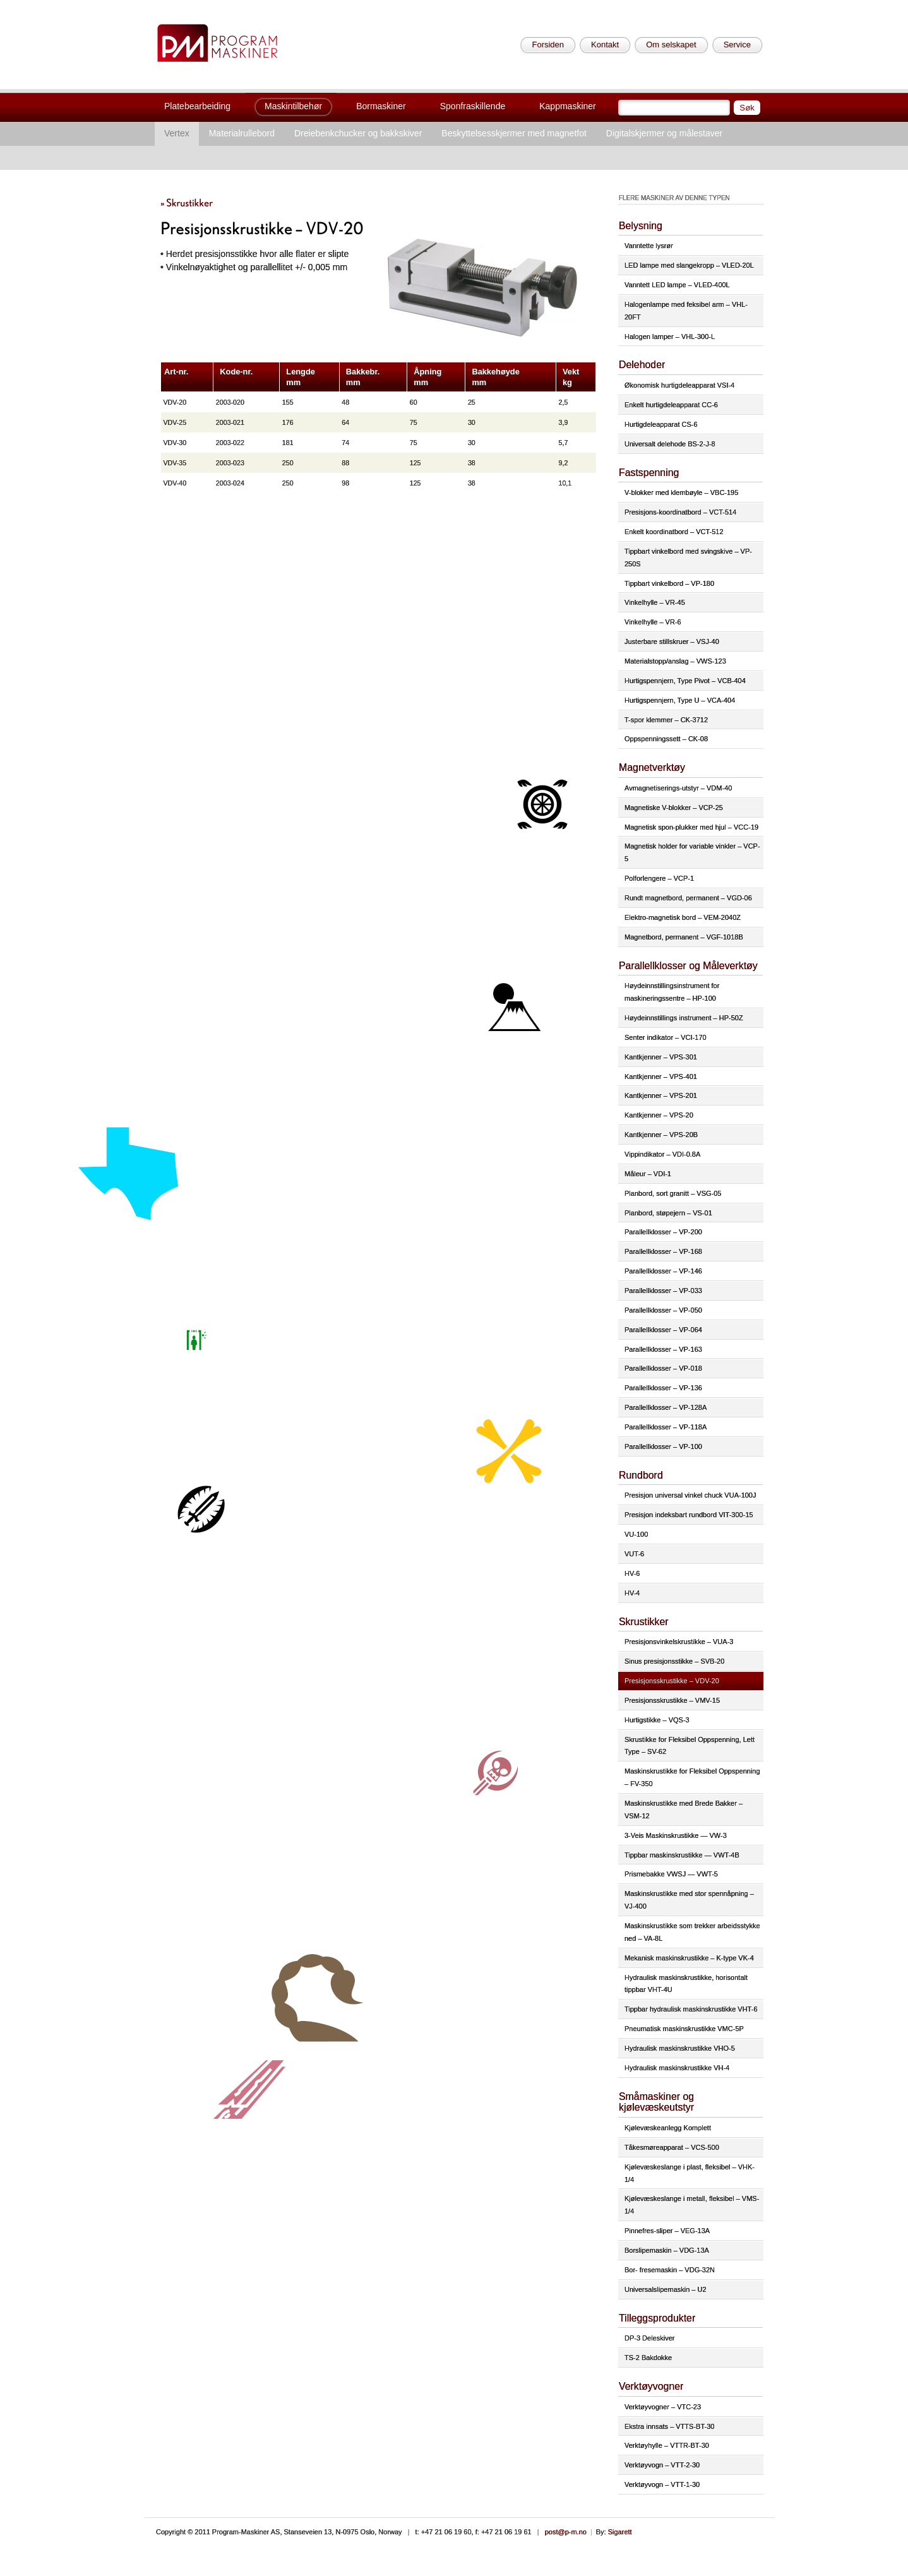 Image resolution: width=908 pixels, height=2576 pixels. What do you see at coordinates (316, 1995) in the screenshot?
I see `scorpion creature or enemy type in a game` at bounding box center [316, 1995].